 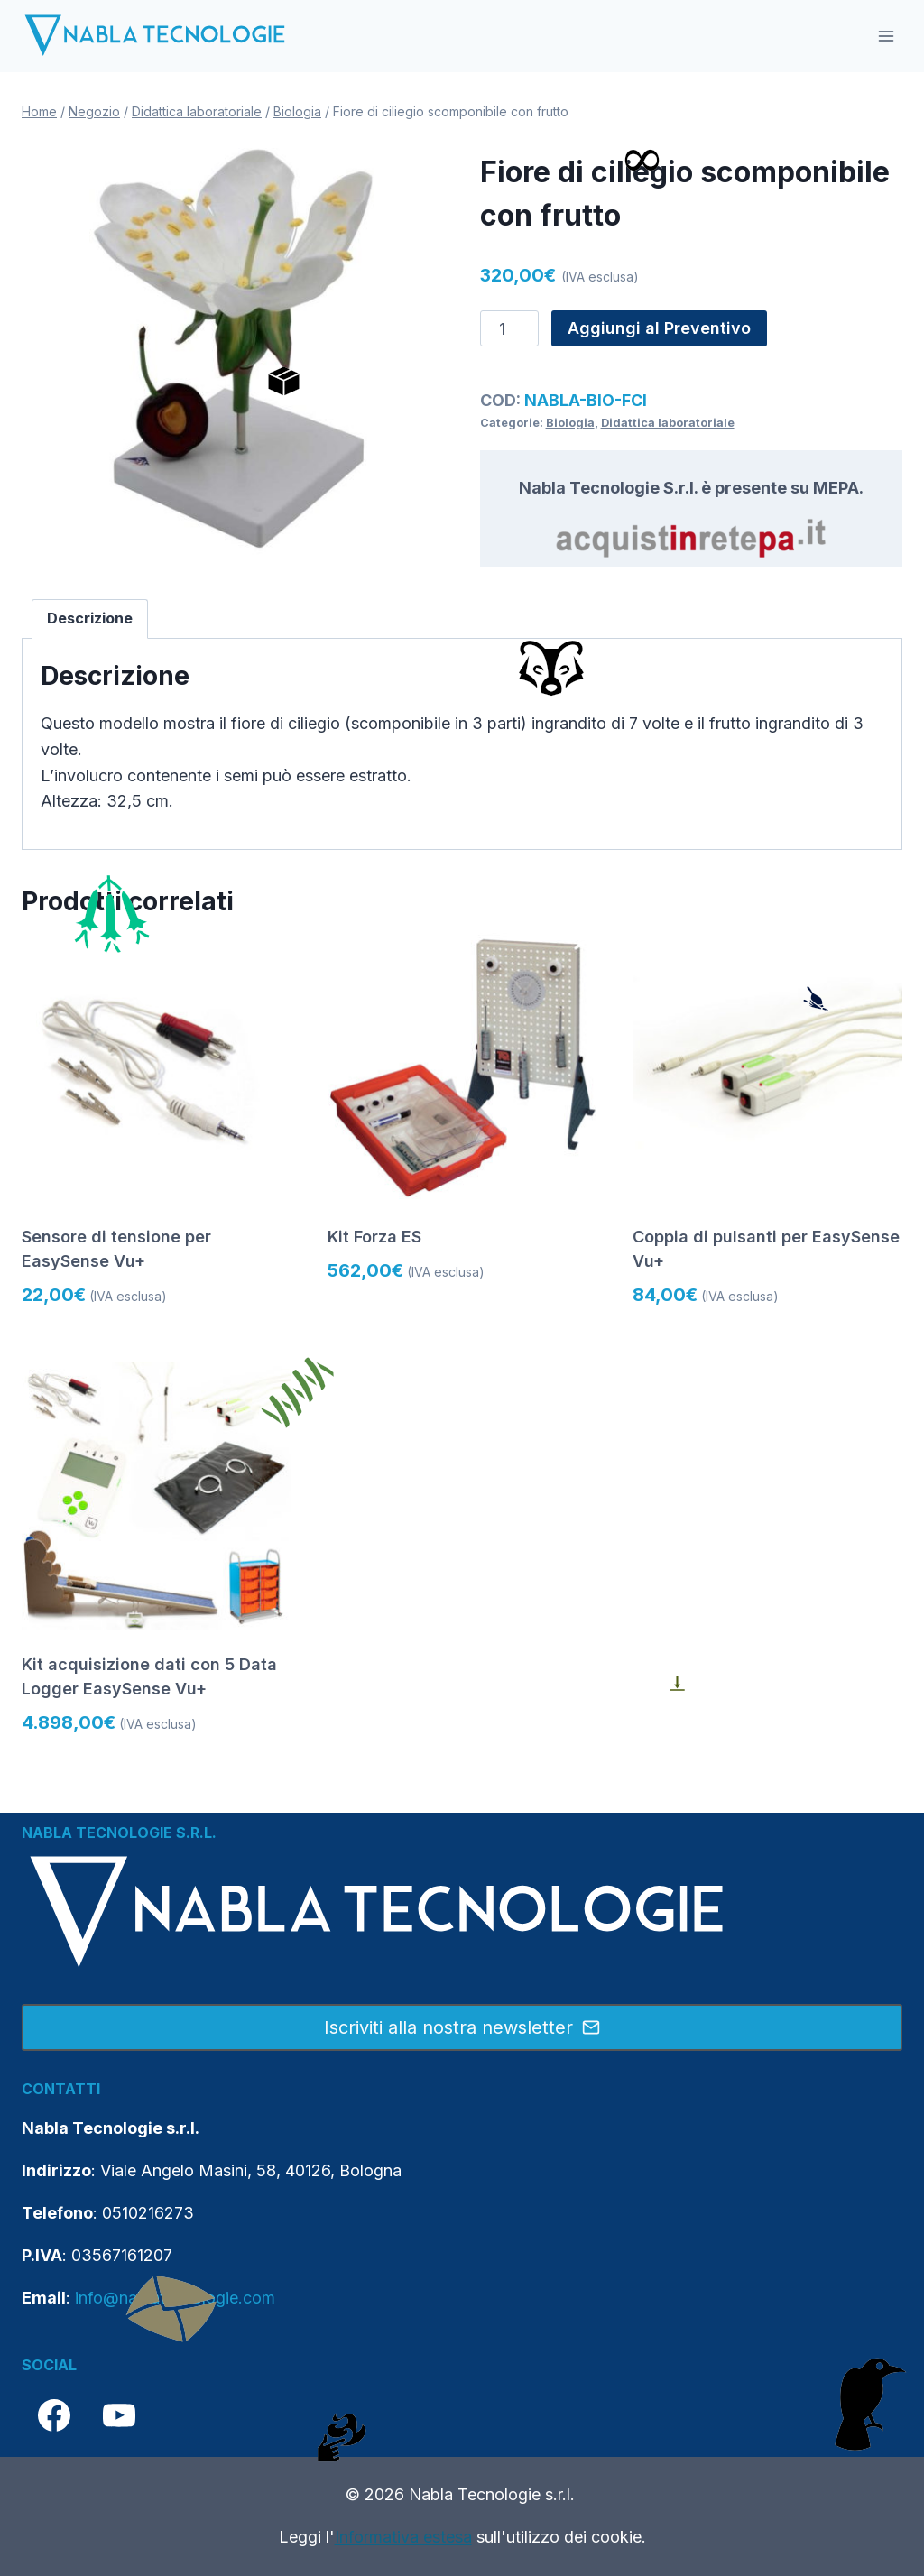 I want to click on indicates a "hot" or trending item, so click(x=341, y=2437).